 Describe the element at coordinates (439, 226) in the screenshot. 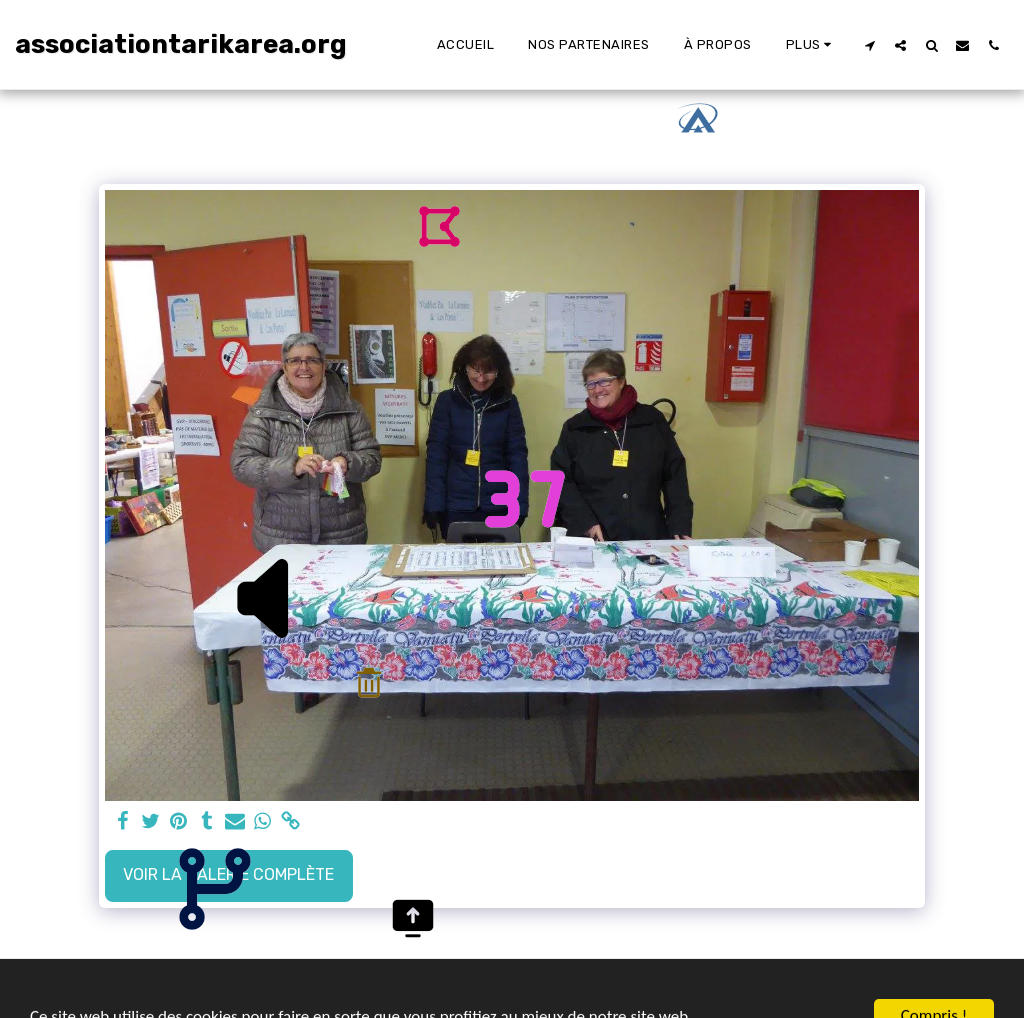

I see `create or edit vector polygon shape` at that location.